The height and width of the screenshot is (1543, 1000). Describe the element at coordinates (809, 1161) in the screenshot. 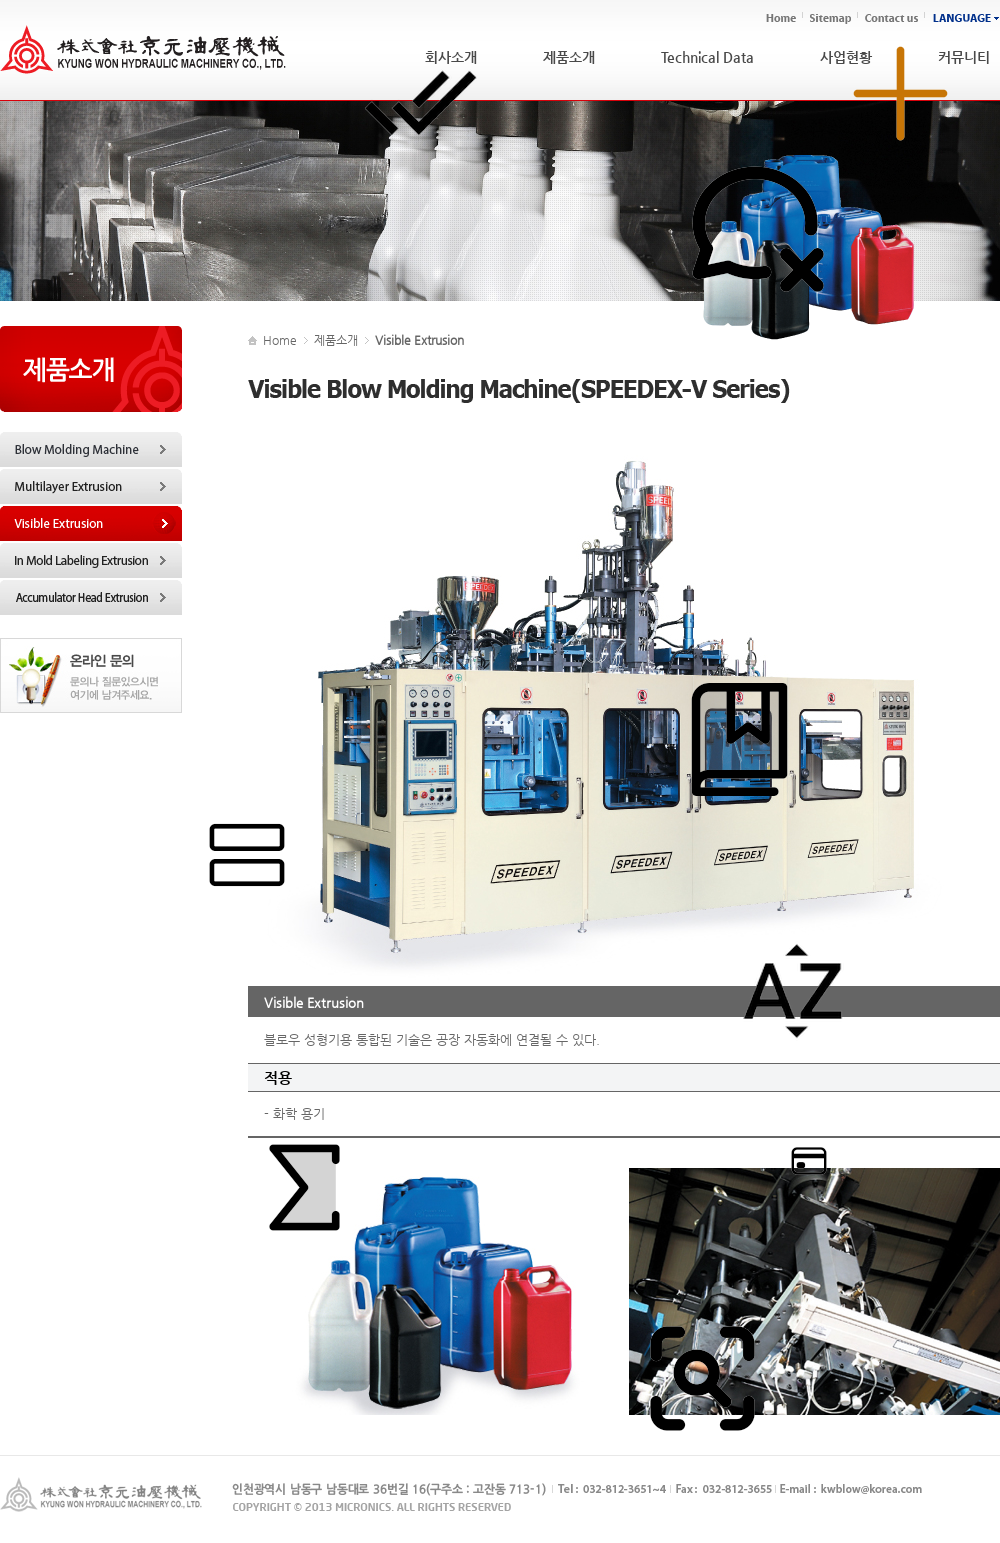

I see `access payment methods` at that location.